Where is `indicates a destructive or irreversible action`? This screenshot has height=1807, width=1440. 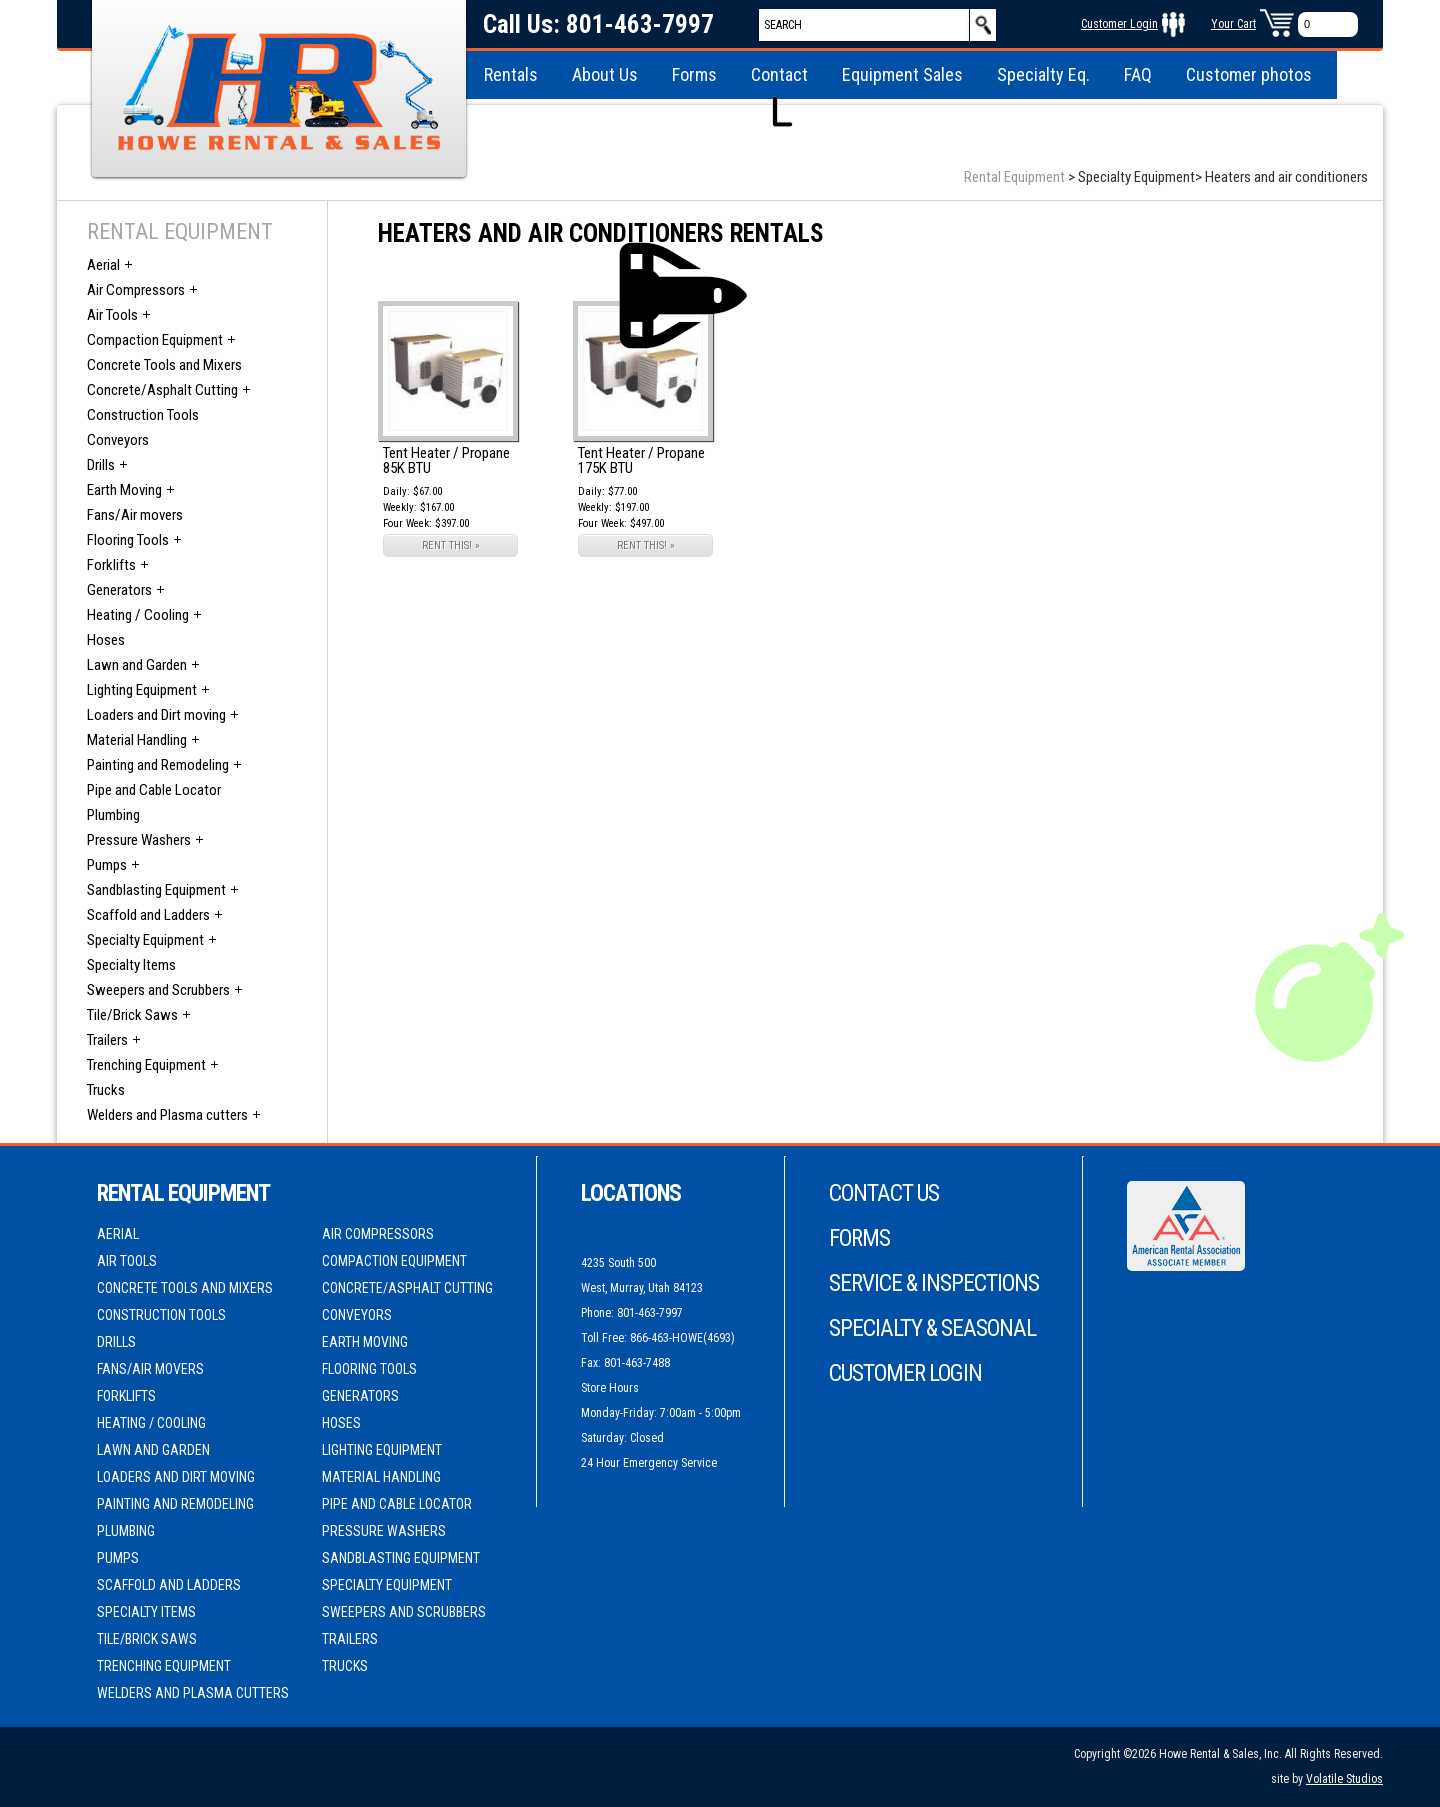 indicates a destructive or irreversible action is located at coordinates (1327, 989).